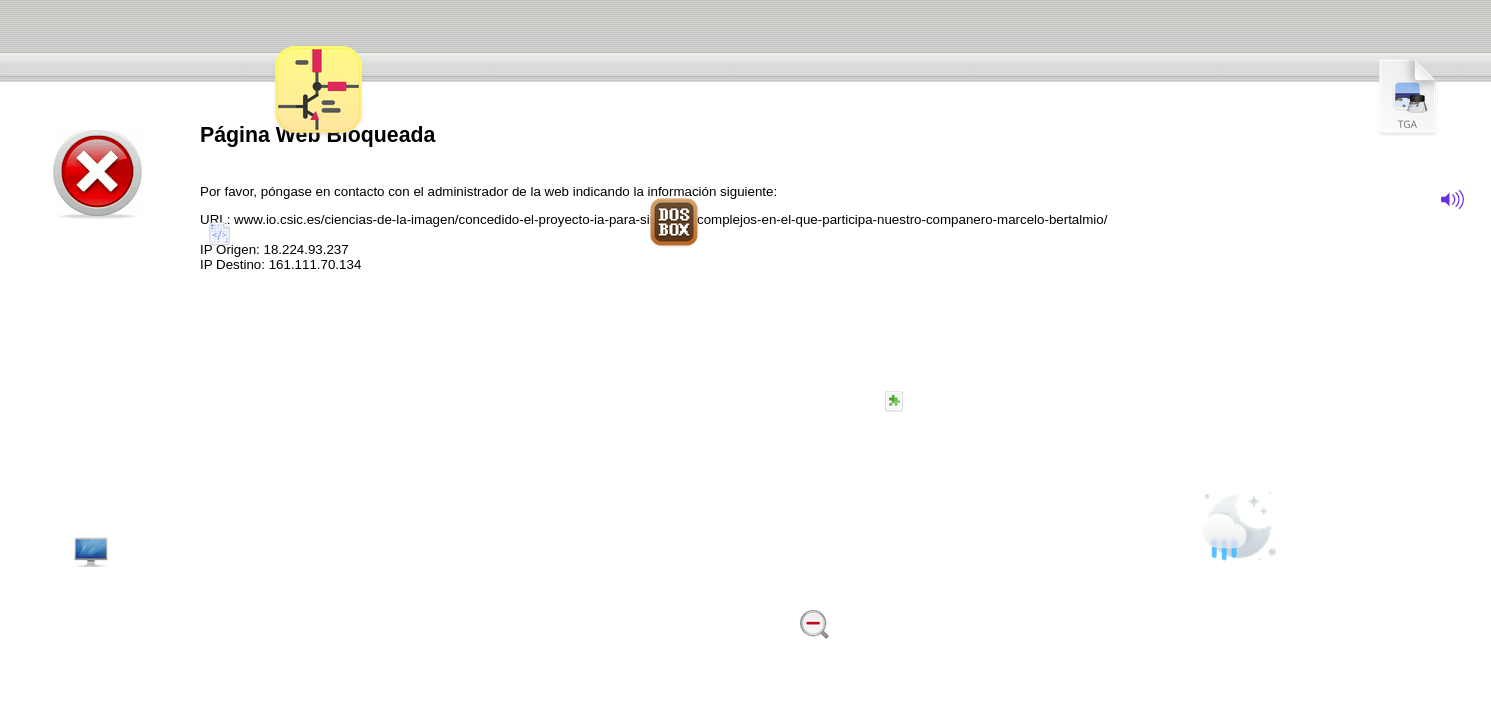 This screenshot has width=1491, height=720. What do you see at coordinates (219, 233) in the screenshot?
I see `an html template file` at bounding box center [219, 233].